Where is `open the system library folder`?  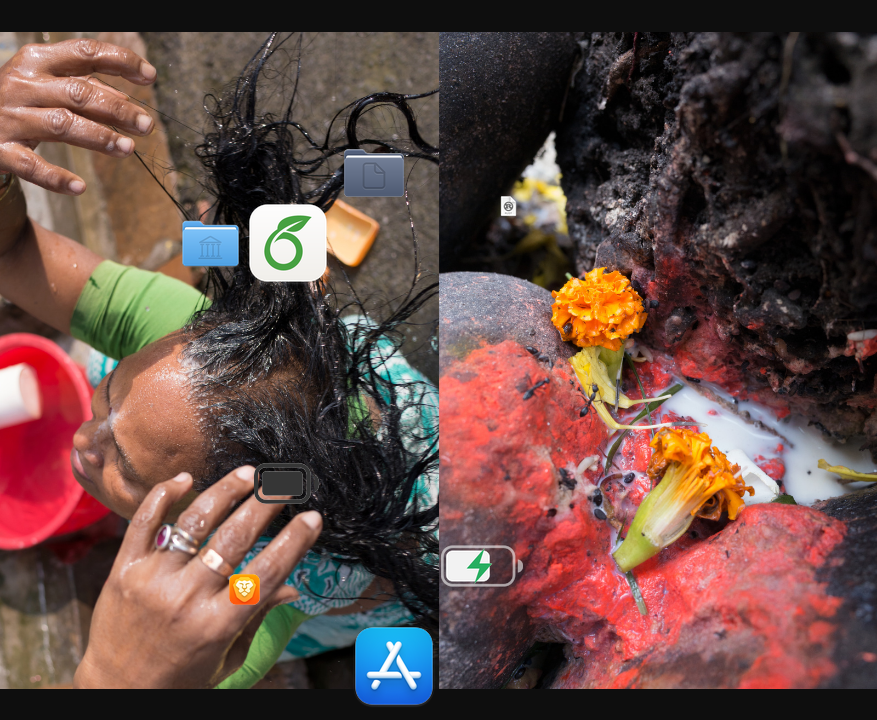 open the system library folder is located at coordinates (210, 243).